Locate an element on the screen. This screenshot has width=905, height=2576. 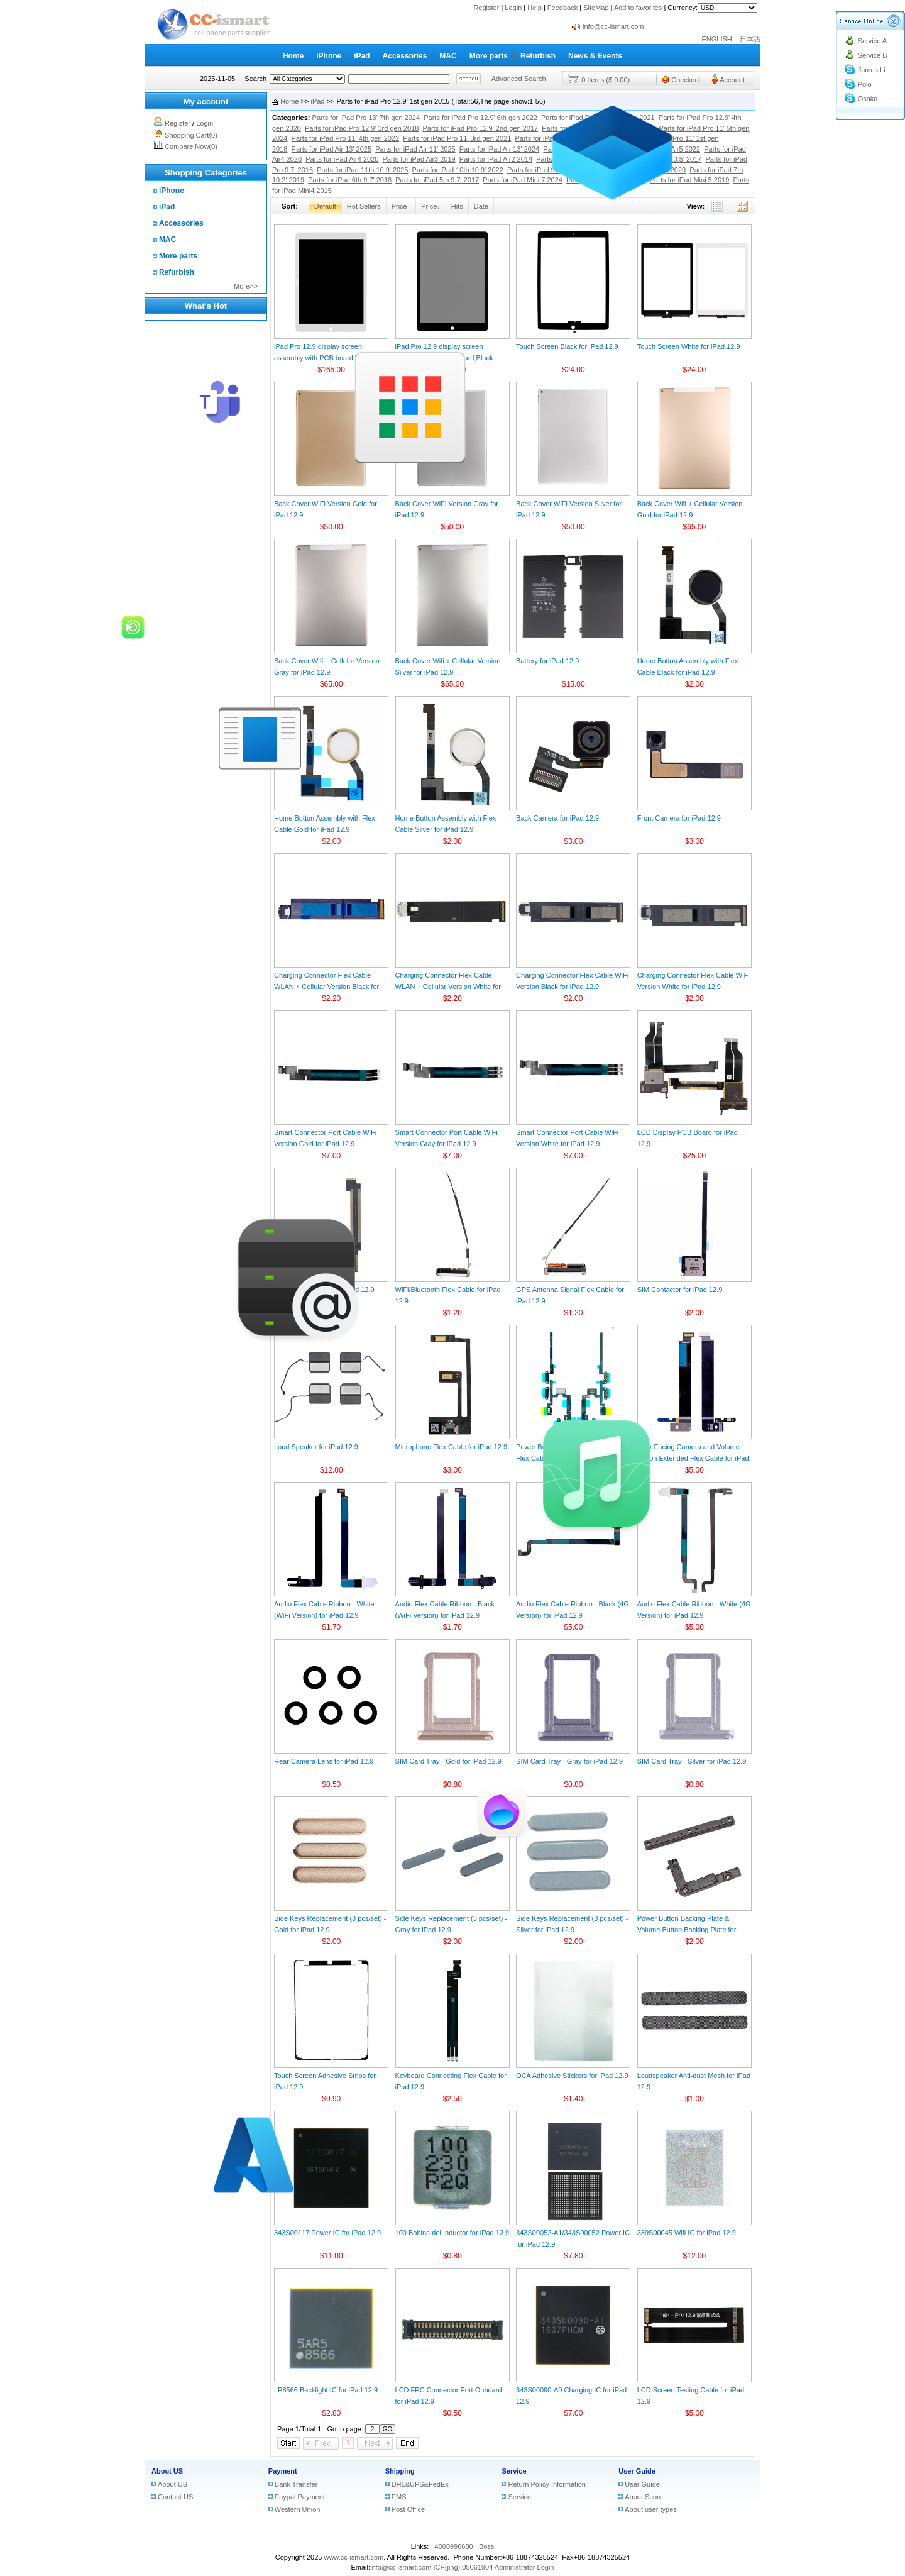
open a program or application window is located at coordinates (260, 738).